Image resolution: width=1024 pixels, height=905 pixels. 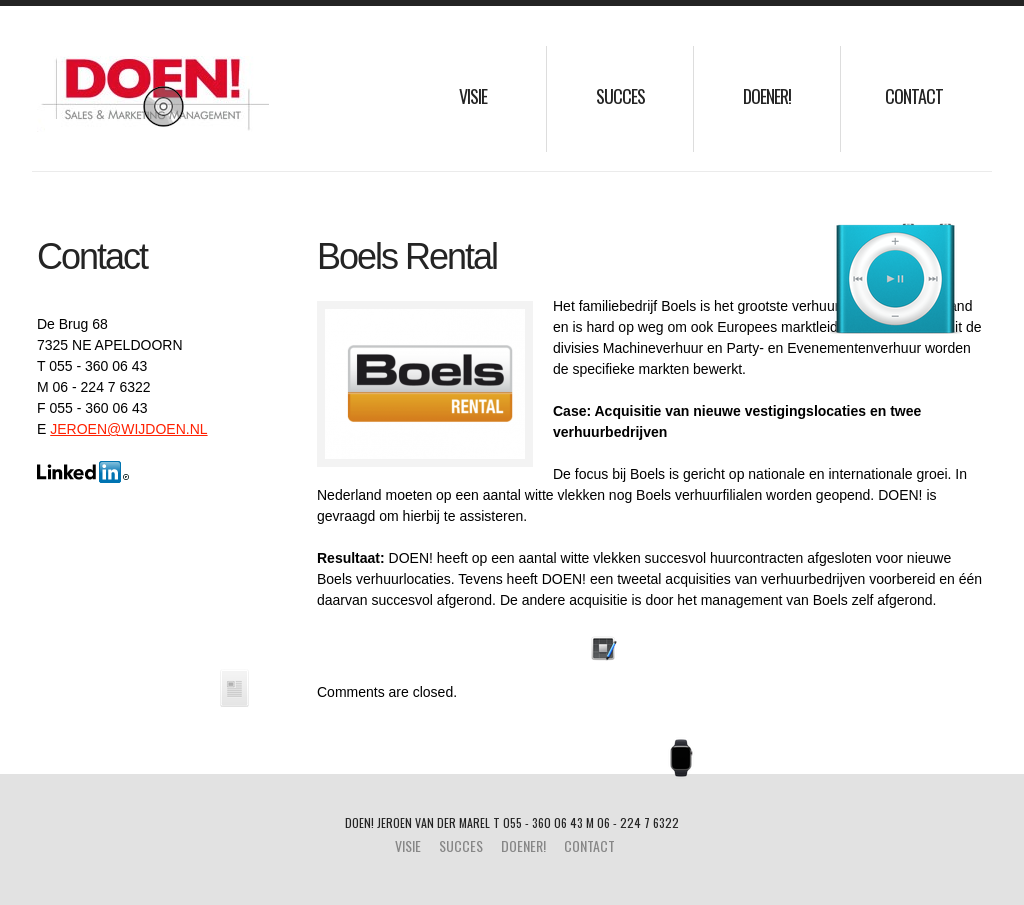 I want to click on access optical disc drive in sidebar, so click(x=163, y=106).